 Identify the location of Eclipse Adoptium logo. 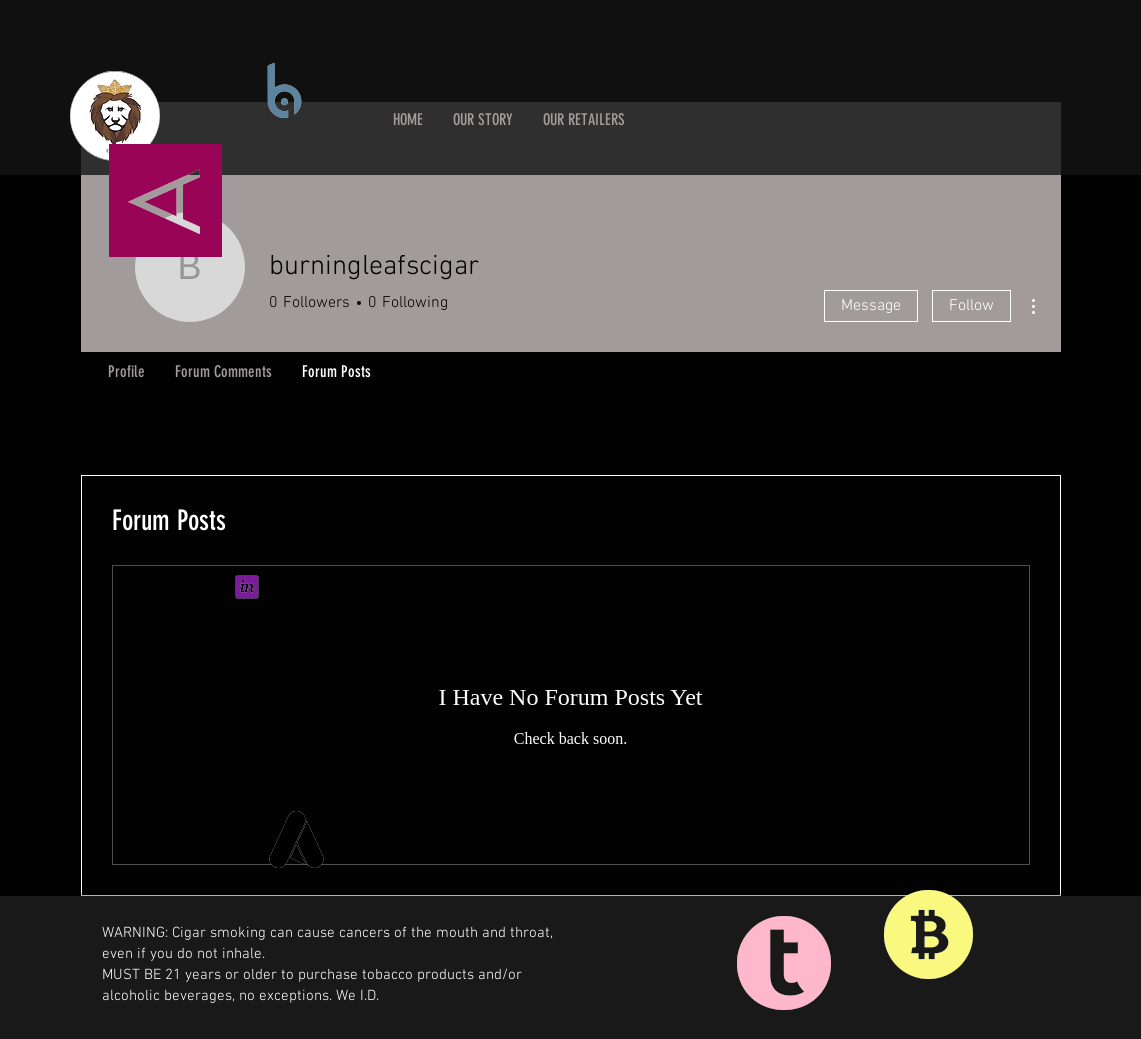
(296, 839).